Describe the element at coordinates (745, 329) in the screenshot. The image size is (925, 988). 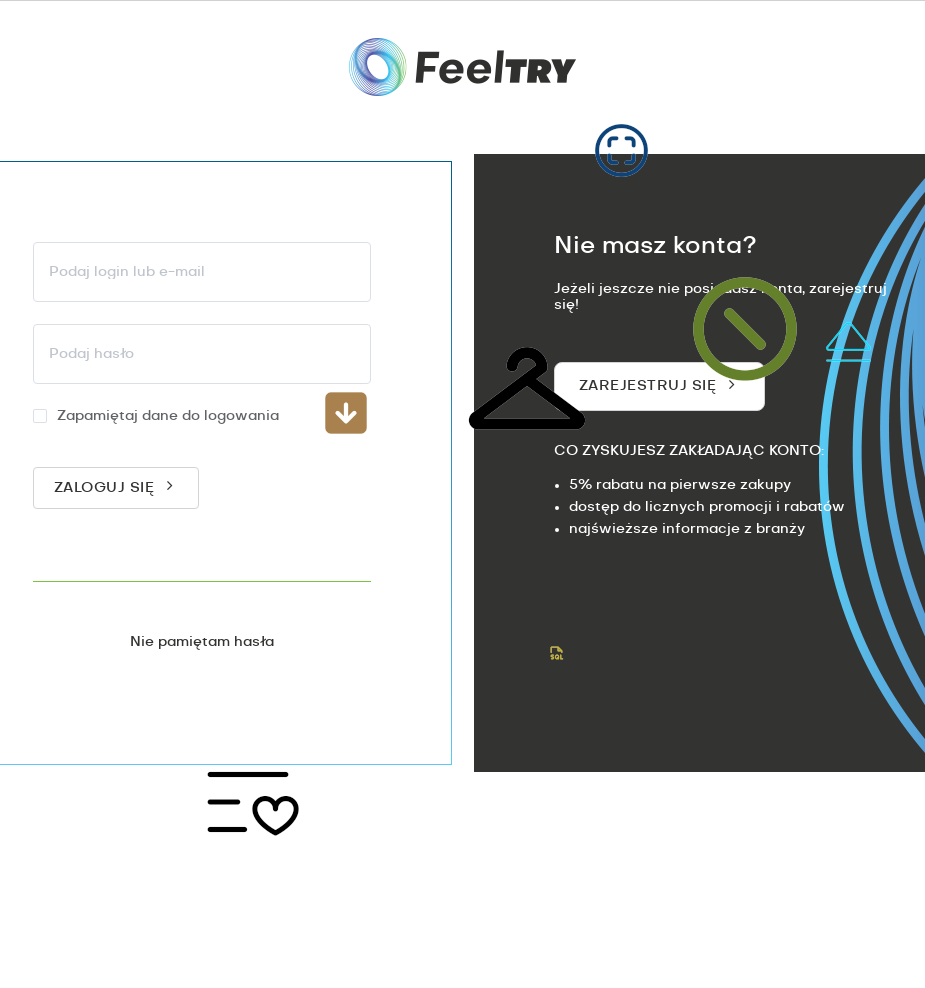
I see `indicates a forbidden or prohibited action` at that location.